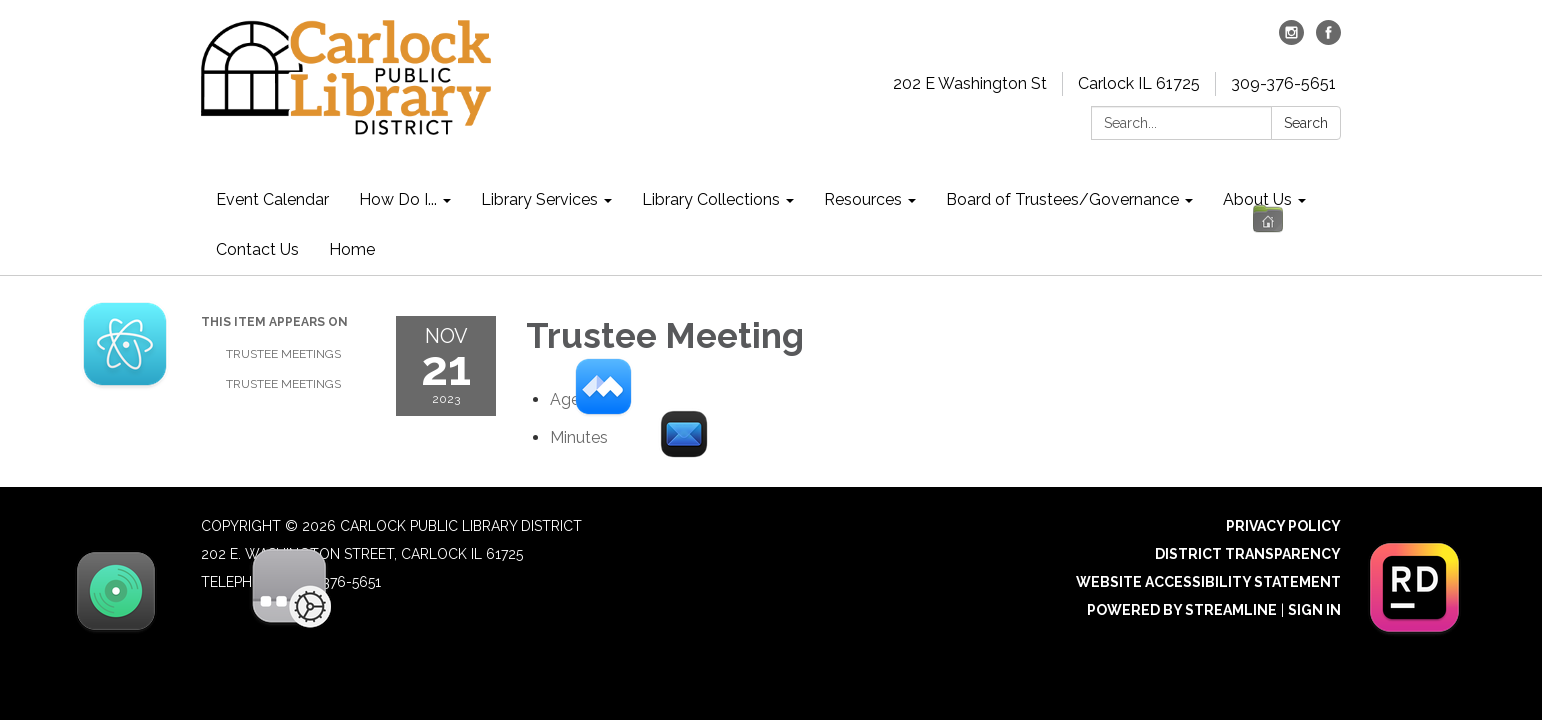  What do you see at coordinates (684, 434) in the screenshot?
I see `open the mail app` at bounding box center [684, 434].